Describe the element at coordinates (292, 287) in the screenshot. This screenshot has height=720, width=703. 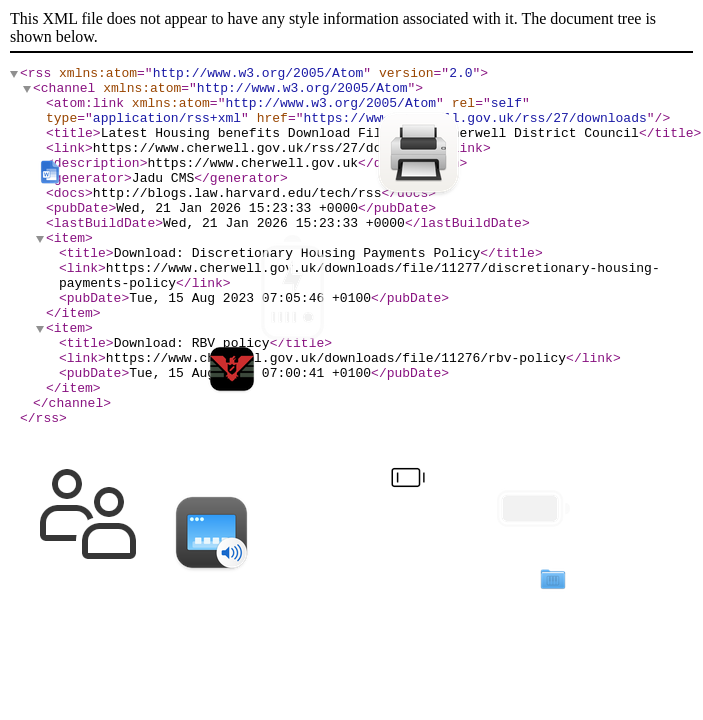
I see `battery connected to uninterruptible power supply (UPS)` at that location.